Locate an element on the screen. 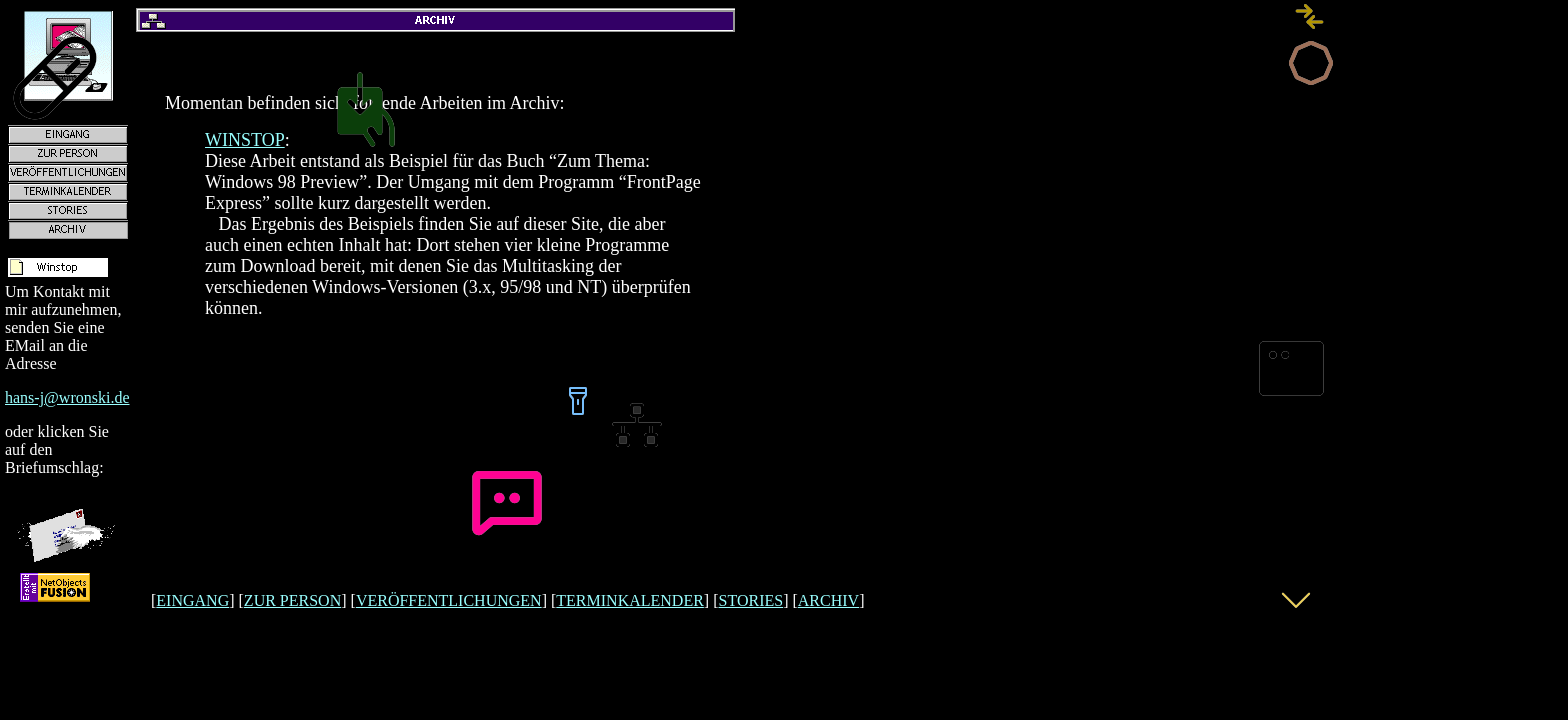 This screenshot has height=720, width=1568. access medication reminders is located at coordinates (55, 78).